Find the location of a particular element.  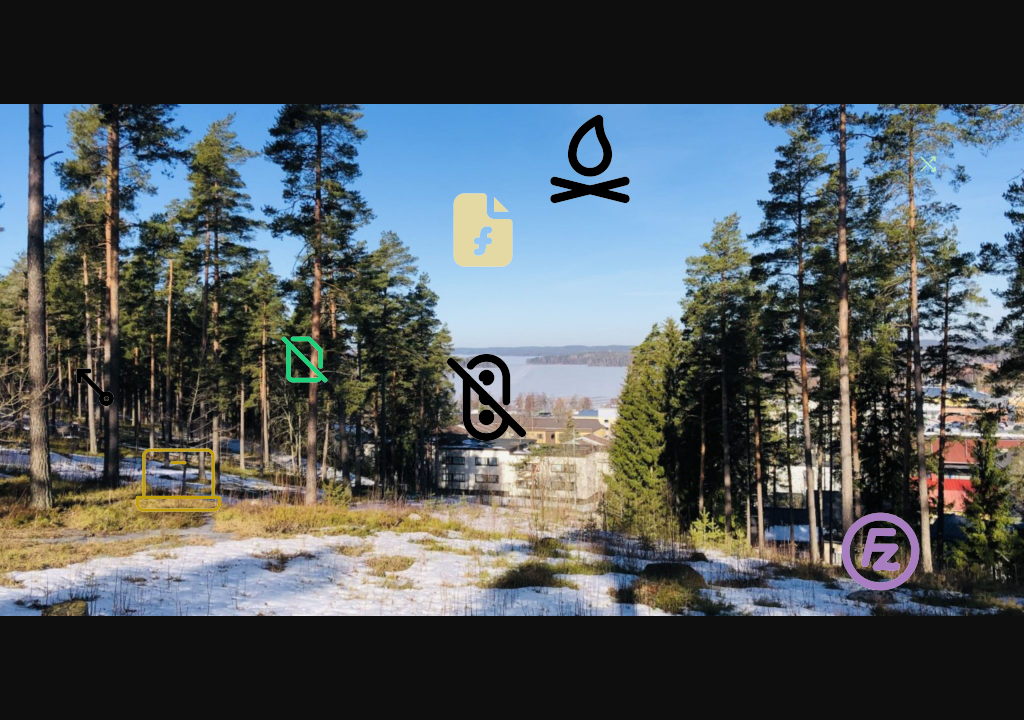

traffic light system disabled or offline is located at coordinates (486, 397).